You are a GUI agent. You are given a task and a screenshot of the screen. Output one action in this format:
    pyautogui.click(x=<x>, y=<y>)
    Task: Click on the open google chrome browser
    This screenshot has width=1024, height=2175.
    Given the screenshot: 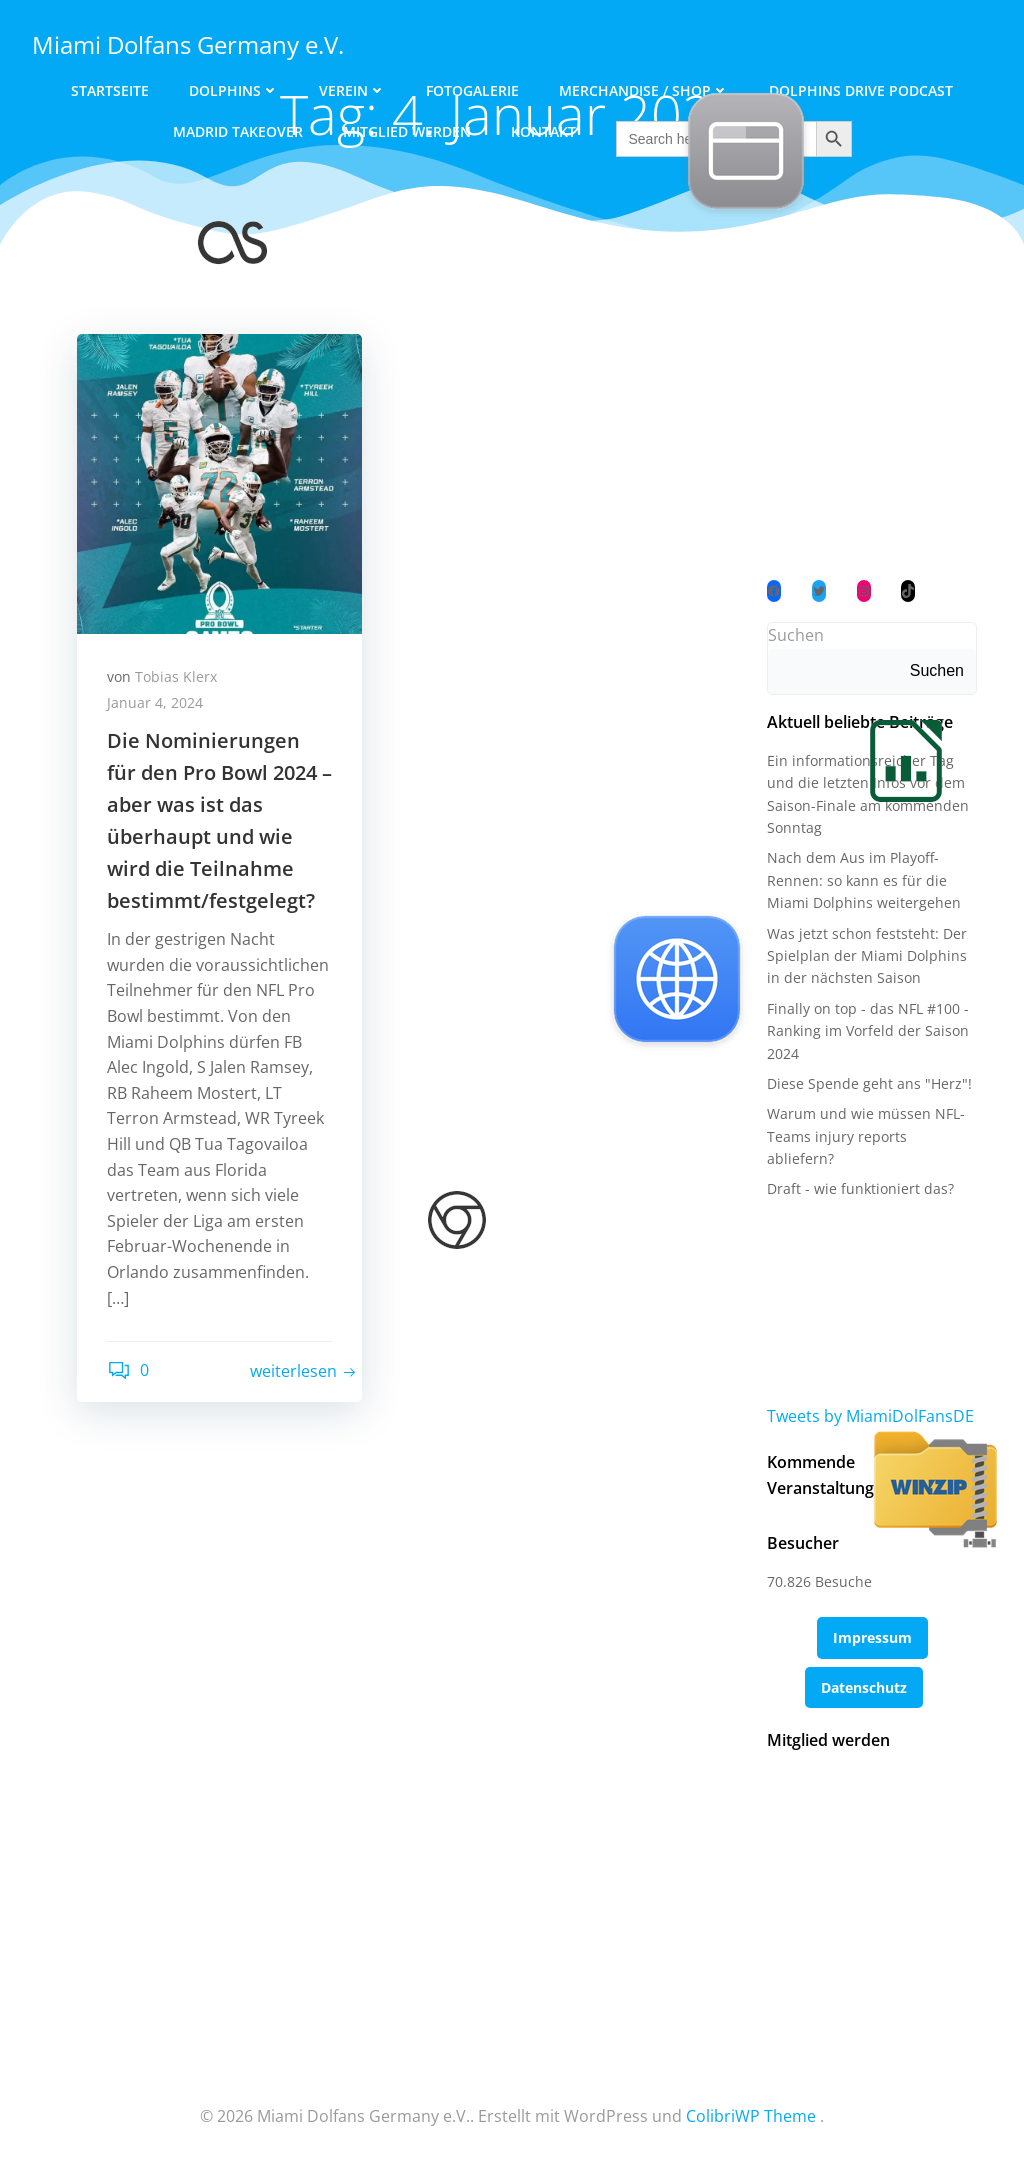 What is the action you would take?
    pyautogui.click(x=457, y=1220)
    